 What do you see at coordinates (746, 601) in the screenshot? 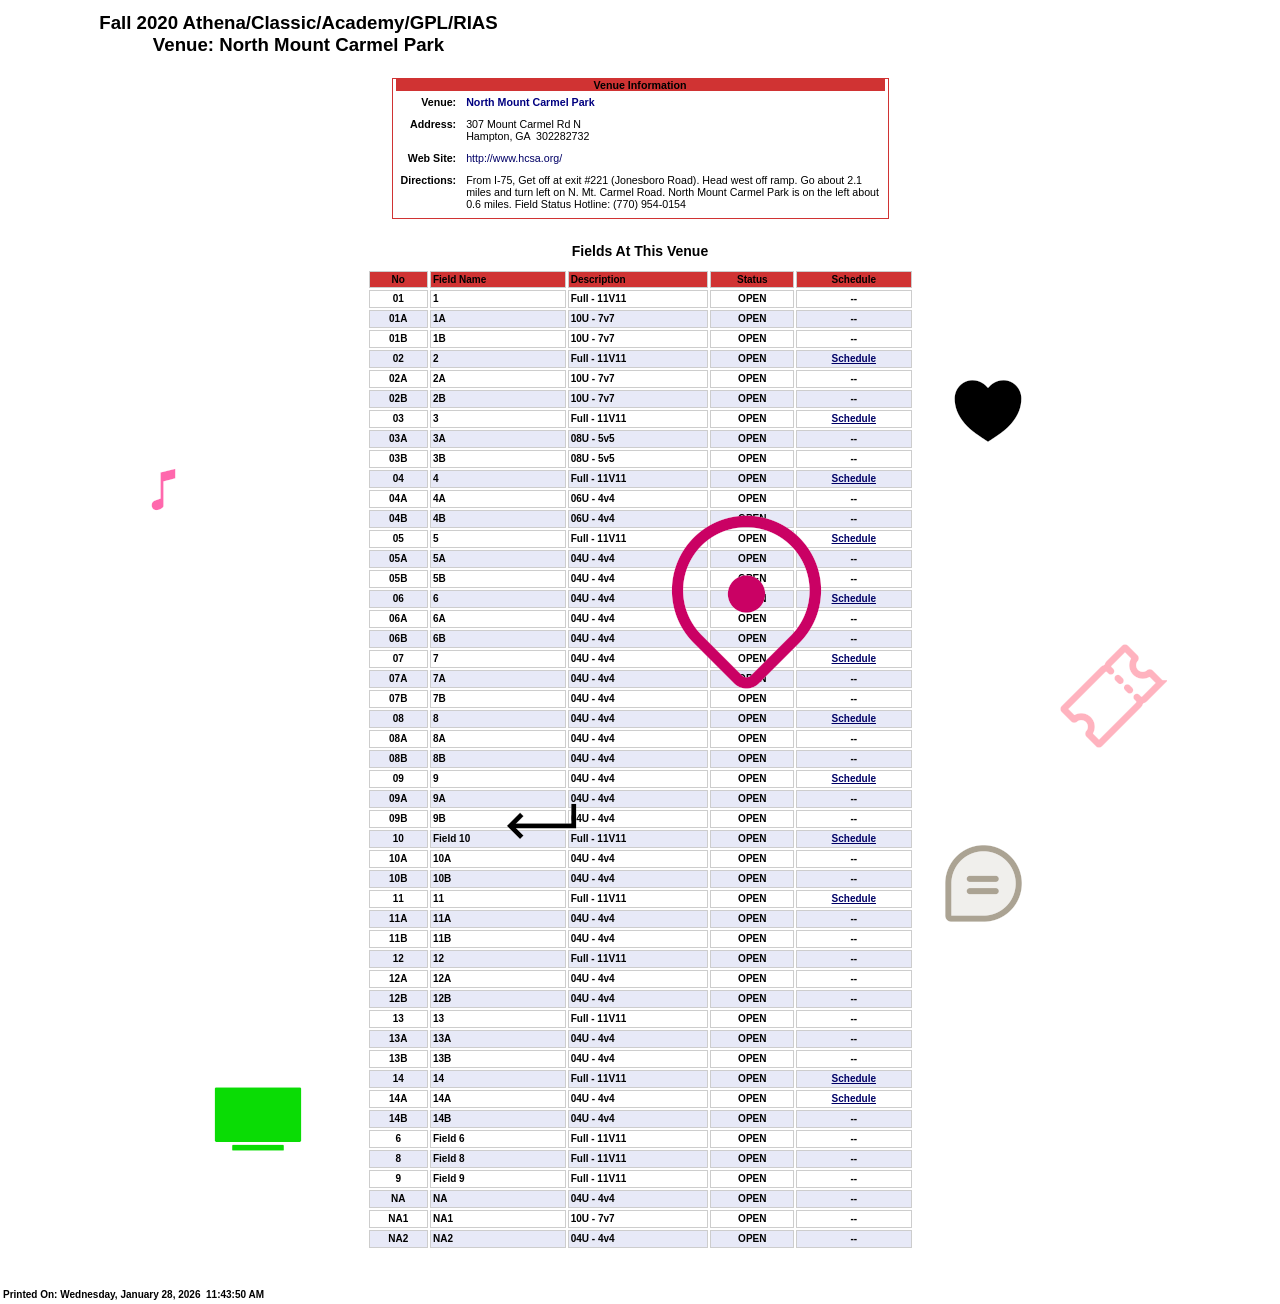
I see `view location on map` at bounding box center [746, 601].